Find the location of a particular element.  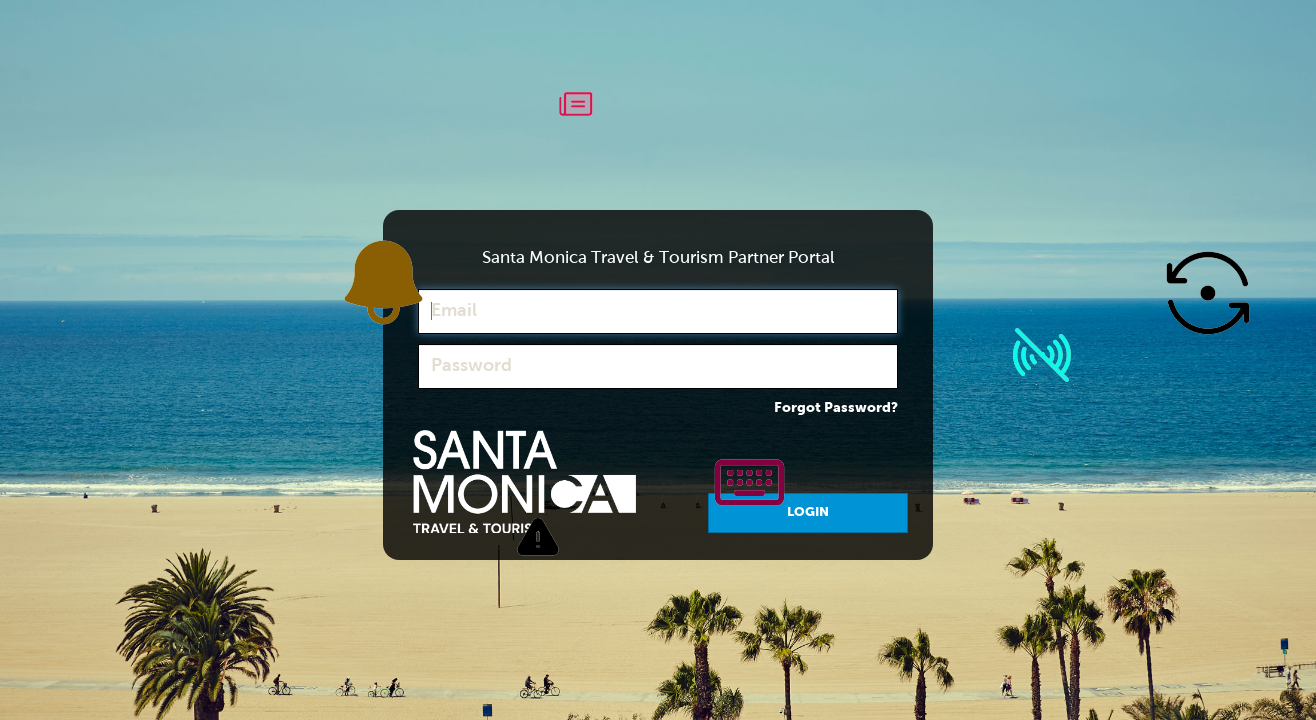

view notifications is located at coordinates (383, 282).